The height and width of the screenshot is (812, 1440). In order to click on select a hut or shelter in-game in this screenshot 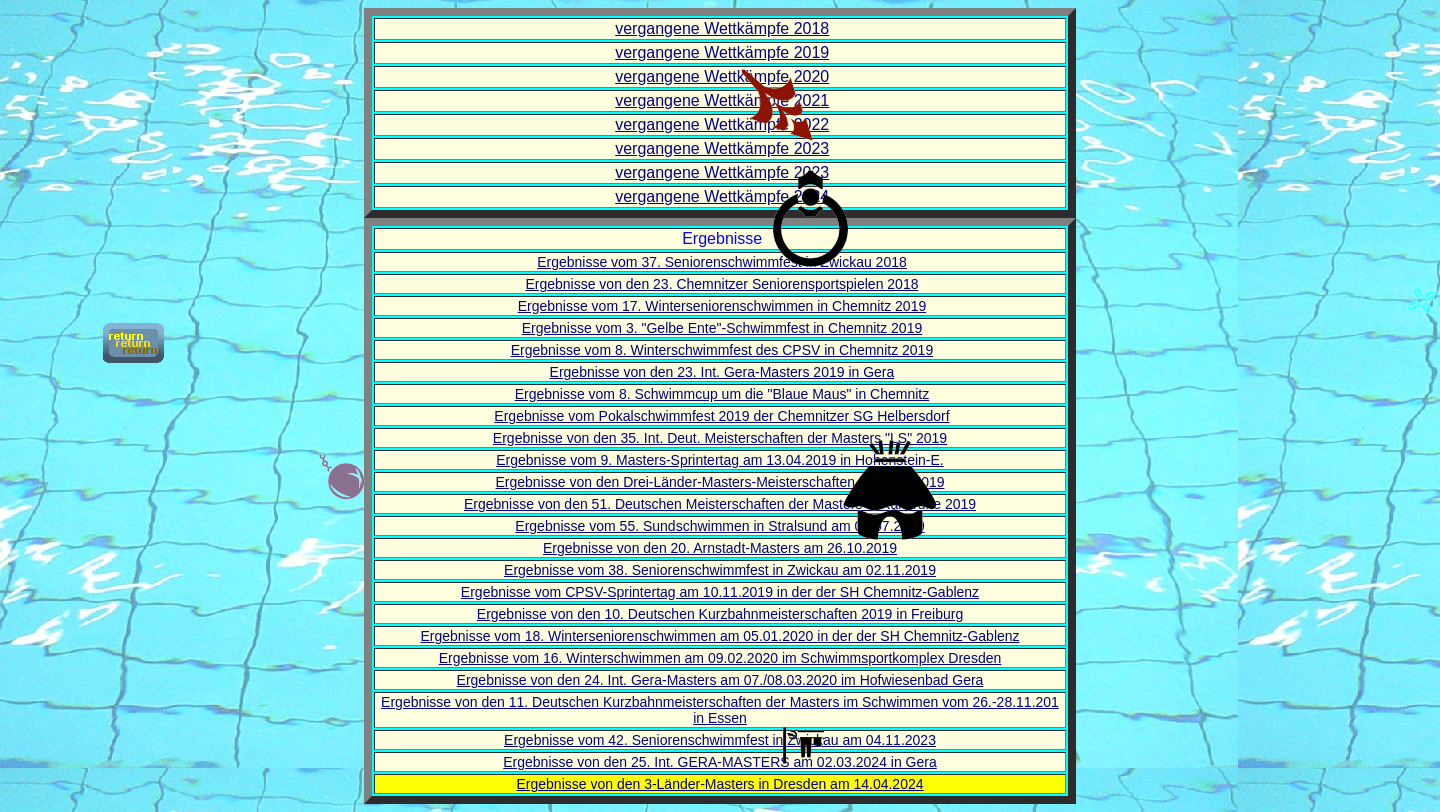, I will do `click(890, 490)`.